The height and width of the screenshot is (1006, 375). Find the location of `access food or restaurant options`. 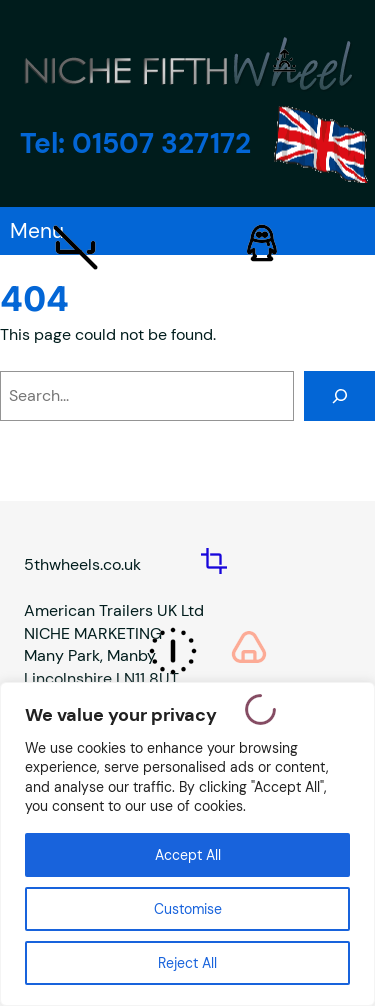

access food or restaurant options is located at coordinates (249, 647).